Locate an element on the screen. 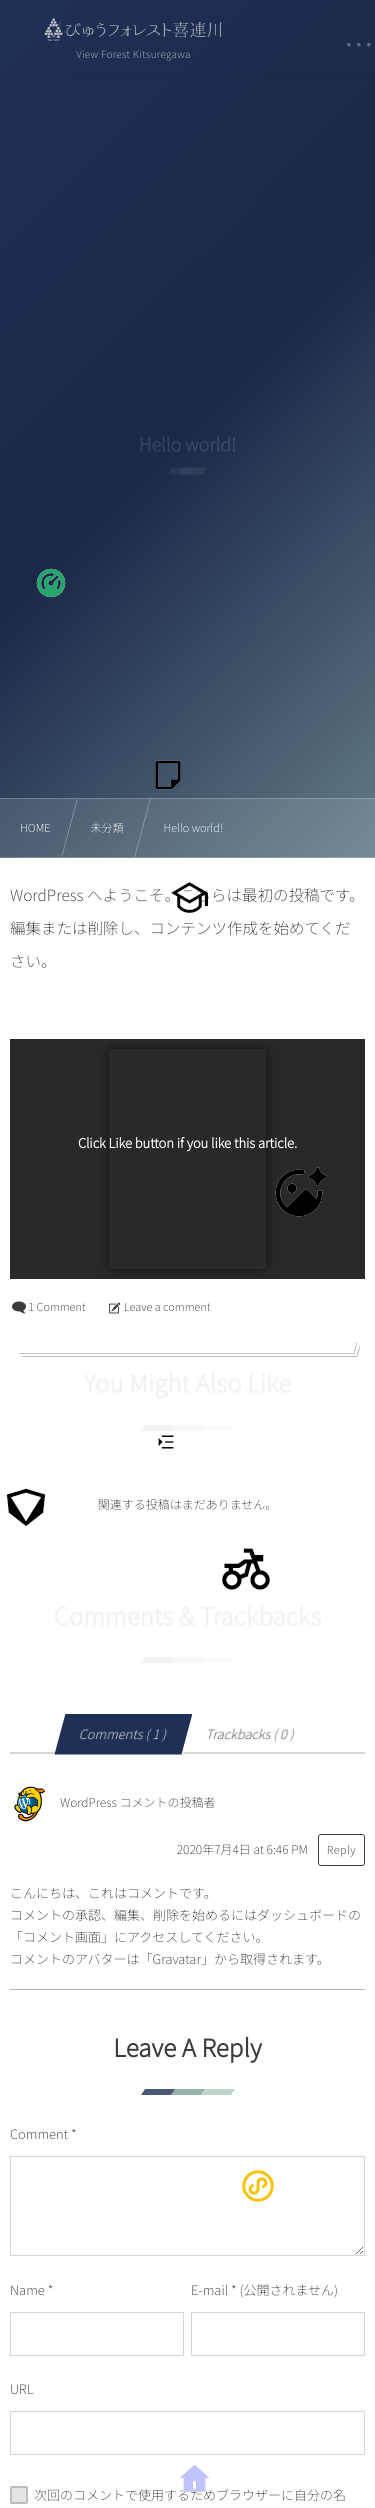 The height and width of the screenshot is (2508, 375). open the dashboard is located at coordinates (51, 583).